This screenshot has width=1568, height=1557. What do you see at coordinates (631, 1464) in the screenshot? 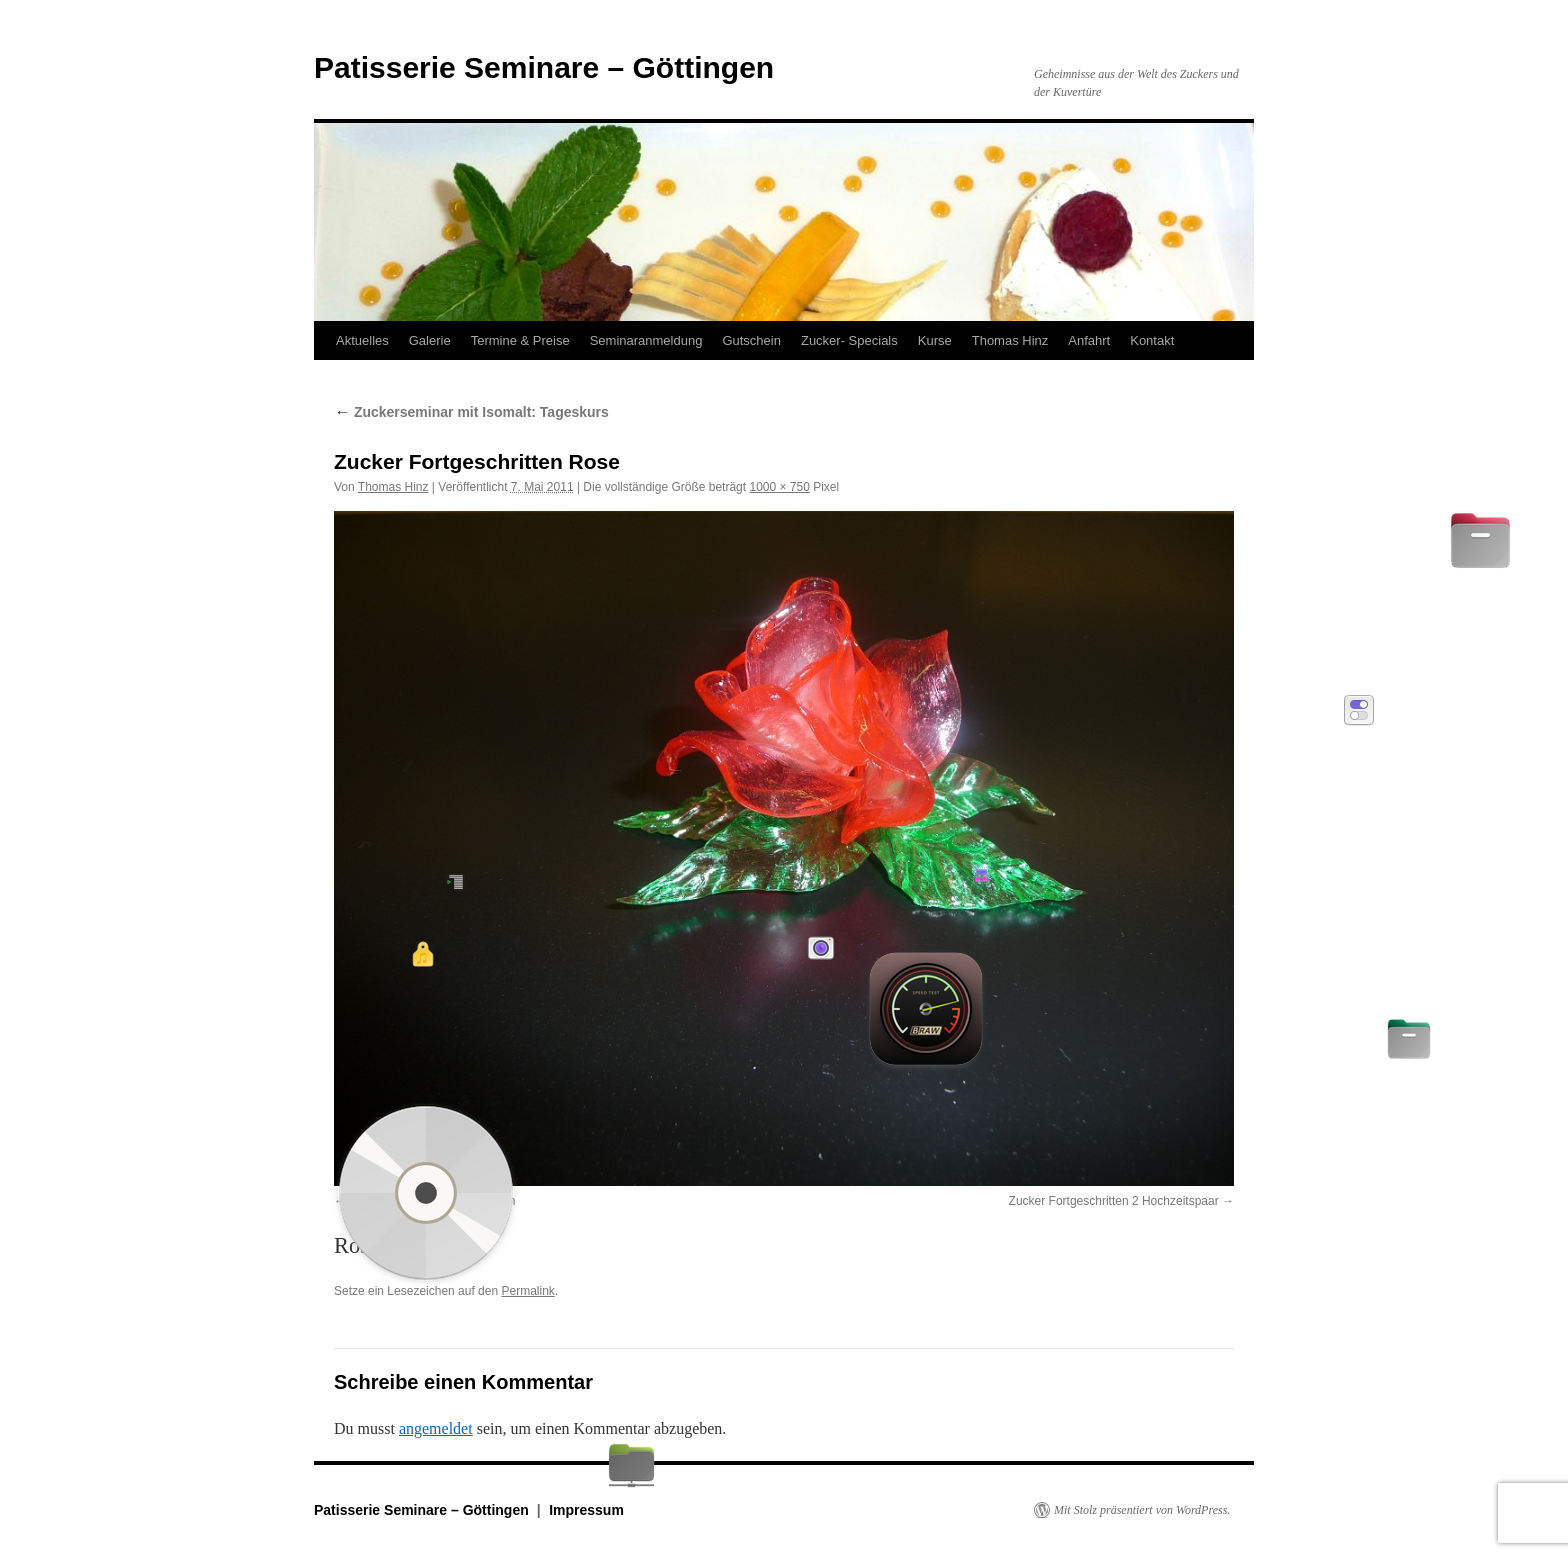
I see `access files stored on a remote server` at bounding box center [631, 1464].